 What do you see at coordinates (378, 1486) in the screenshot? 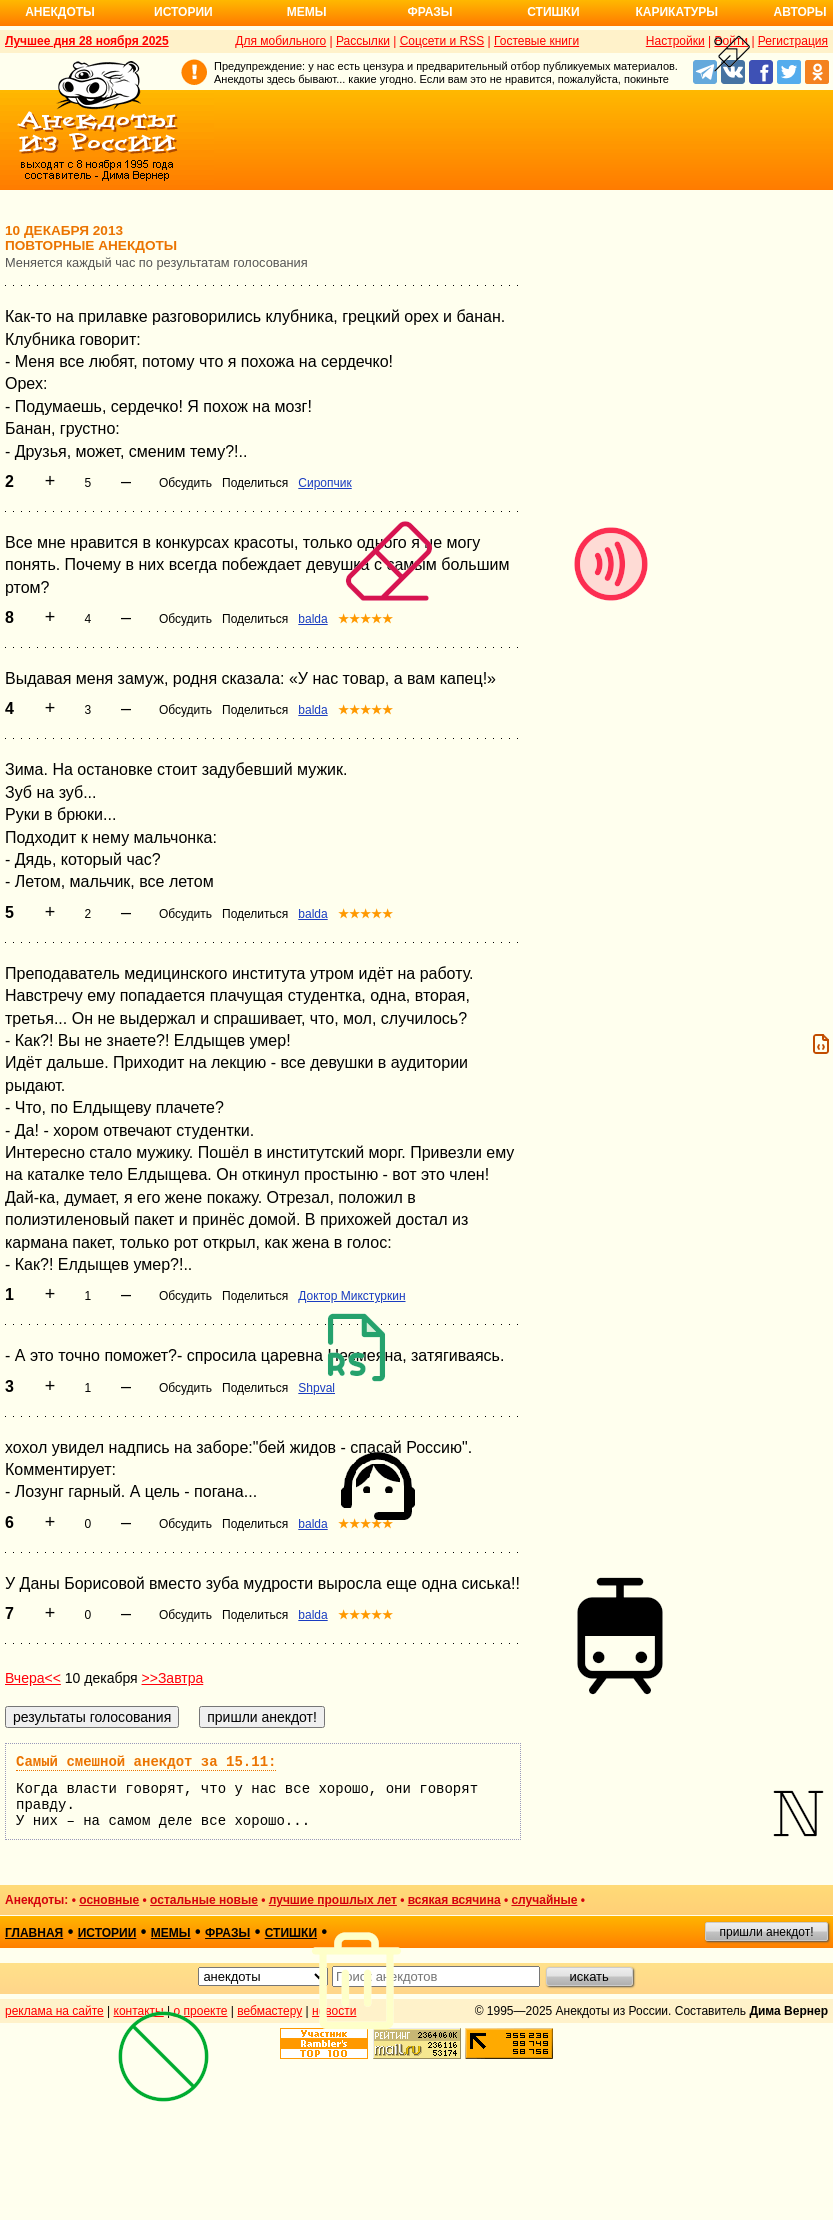
I see `contact customer support` at bounding box center [378, 1486].